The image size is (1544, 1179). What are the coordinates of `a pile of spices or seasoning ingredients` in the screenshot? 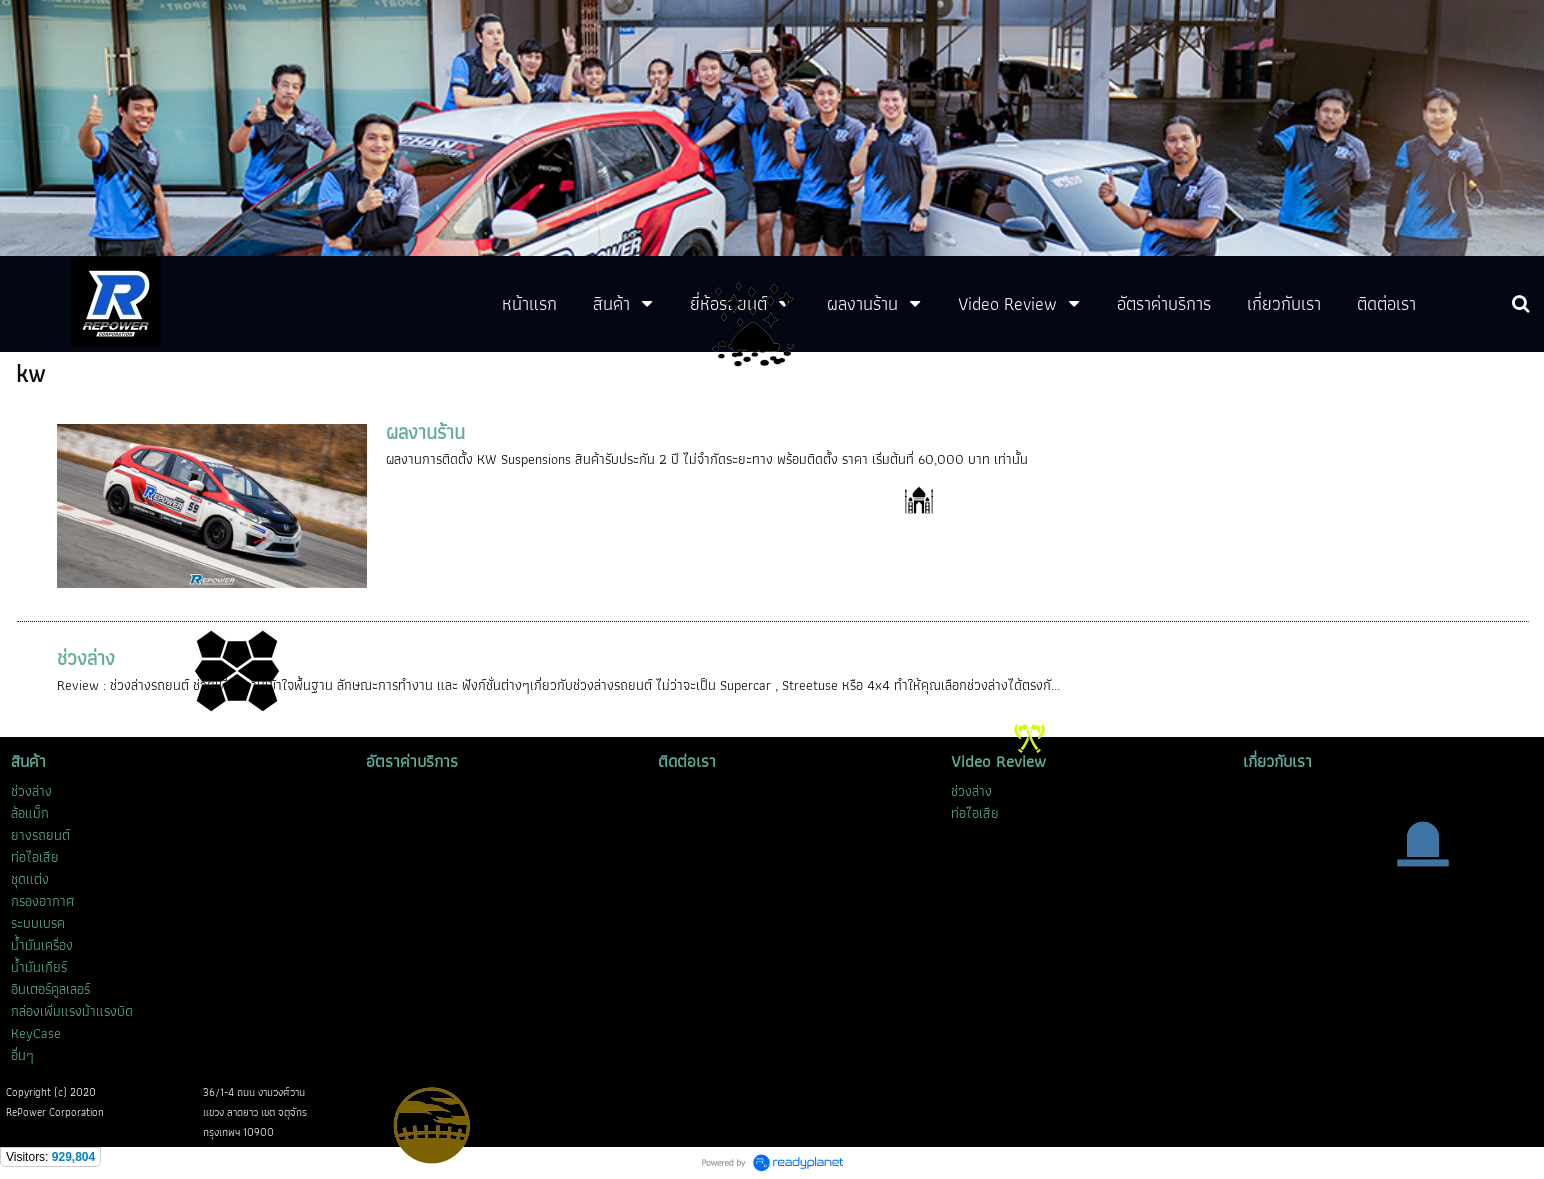 It's located at (753, 324).